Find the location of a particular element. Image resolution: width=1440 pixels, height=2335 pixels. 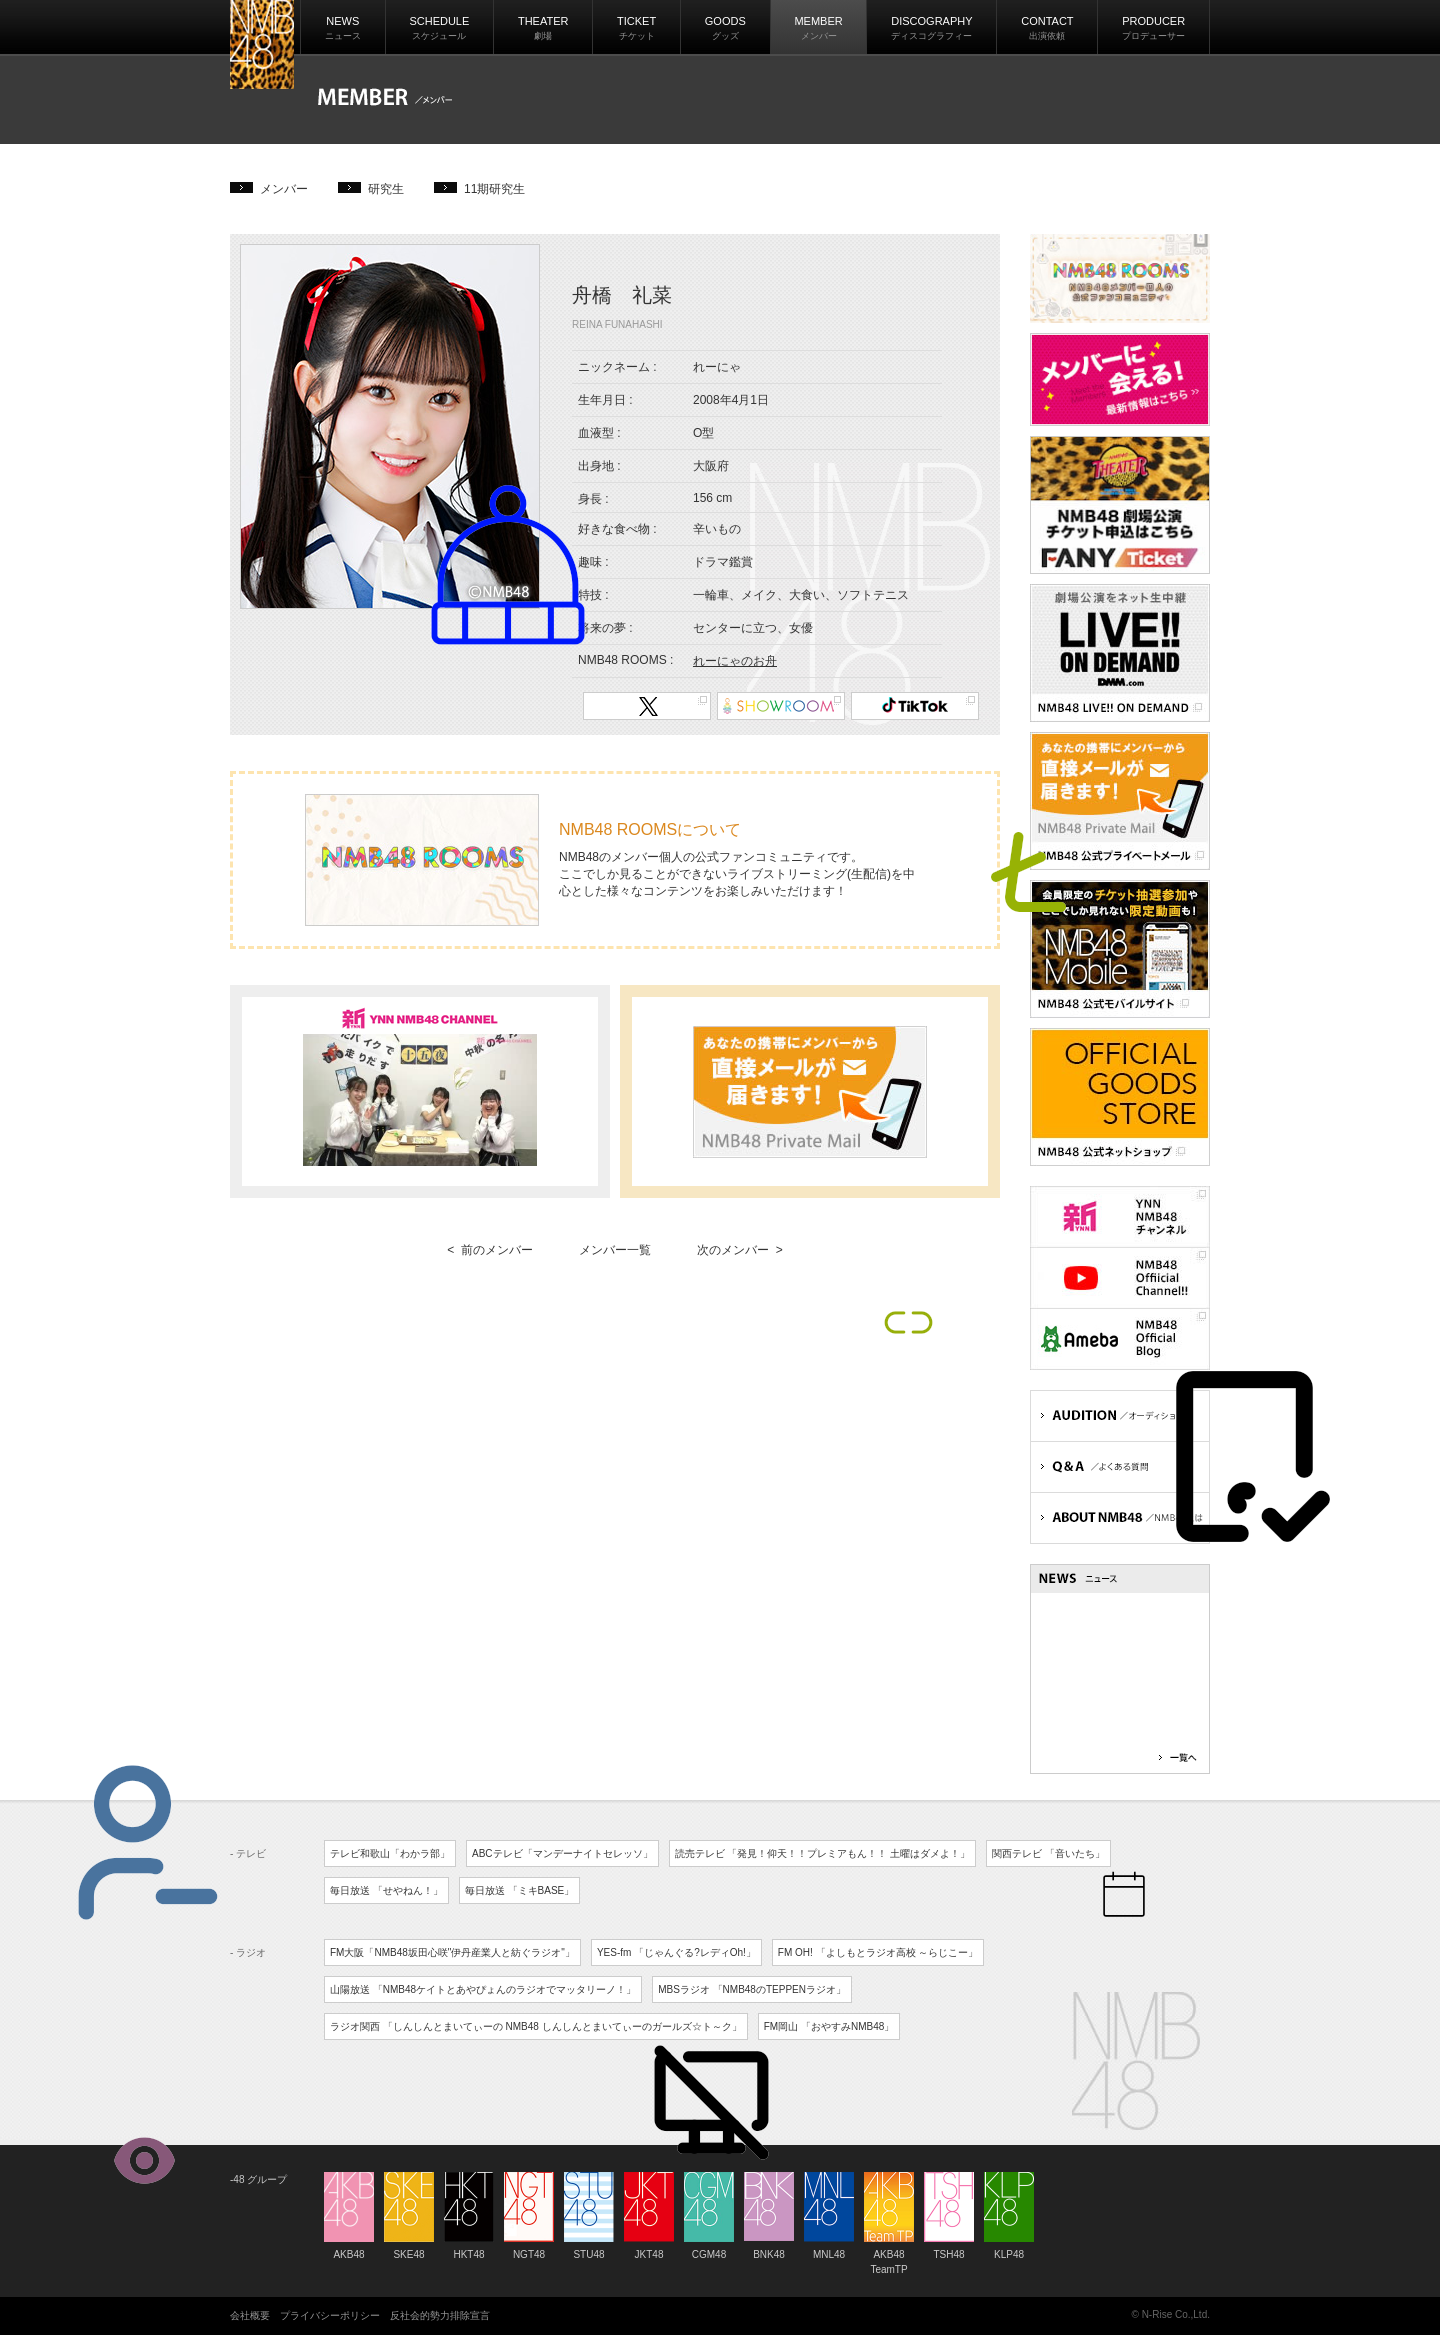

desktop display is unavailable or disconnected is located at coordinates (711, 2102).